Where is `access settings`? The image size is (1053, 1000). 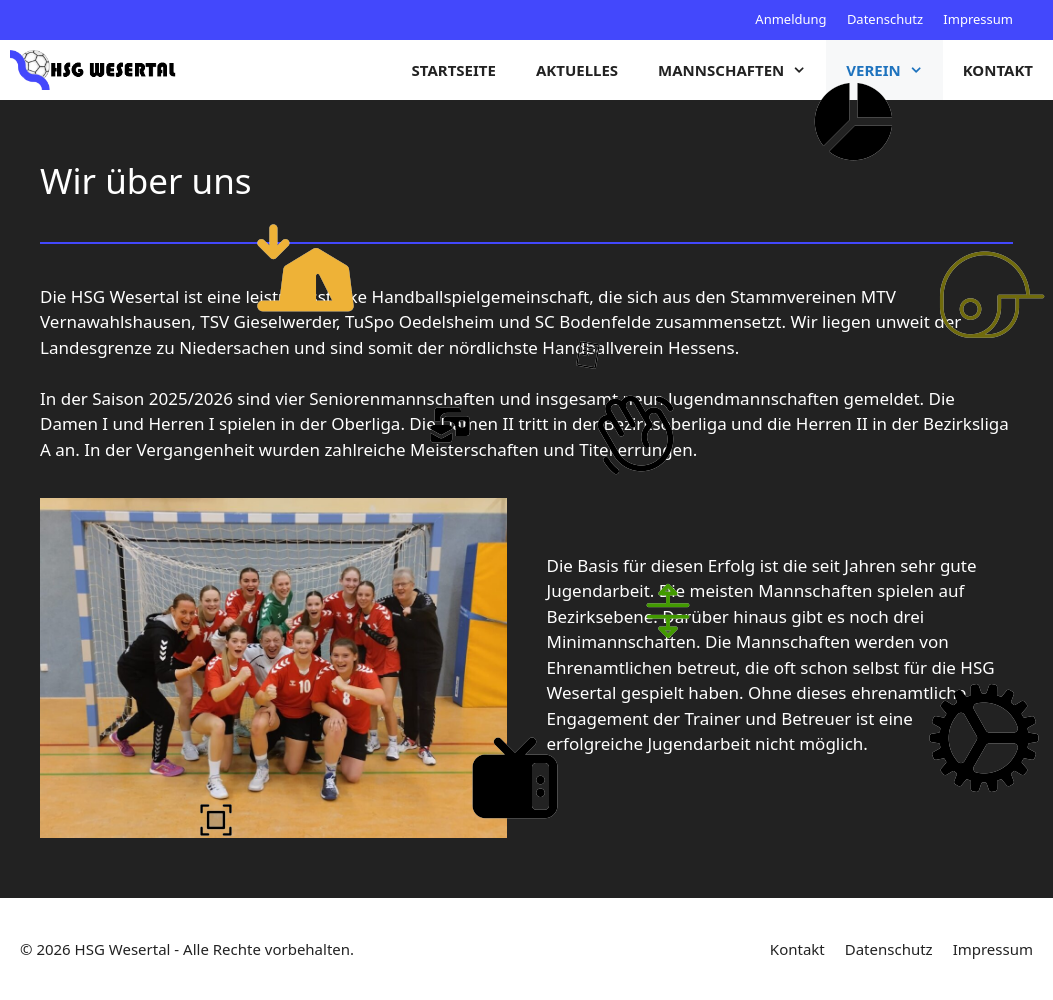 access settings is located at coordinates (984, 738).